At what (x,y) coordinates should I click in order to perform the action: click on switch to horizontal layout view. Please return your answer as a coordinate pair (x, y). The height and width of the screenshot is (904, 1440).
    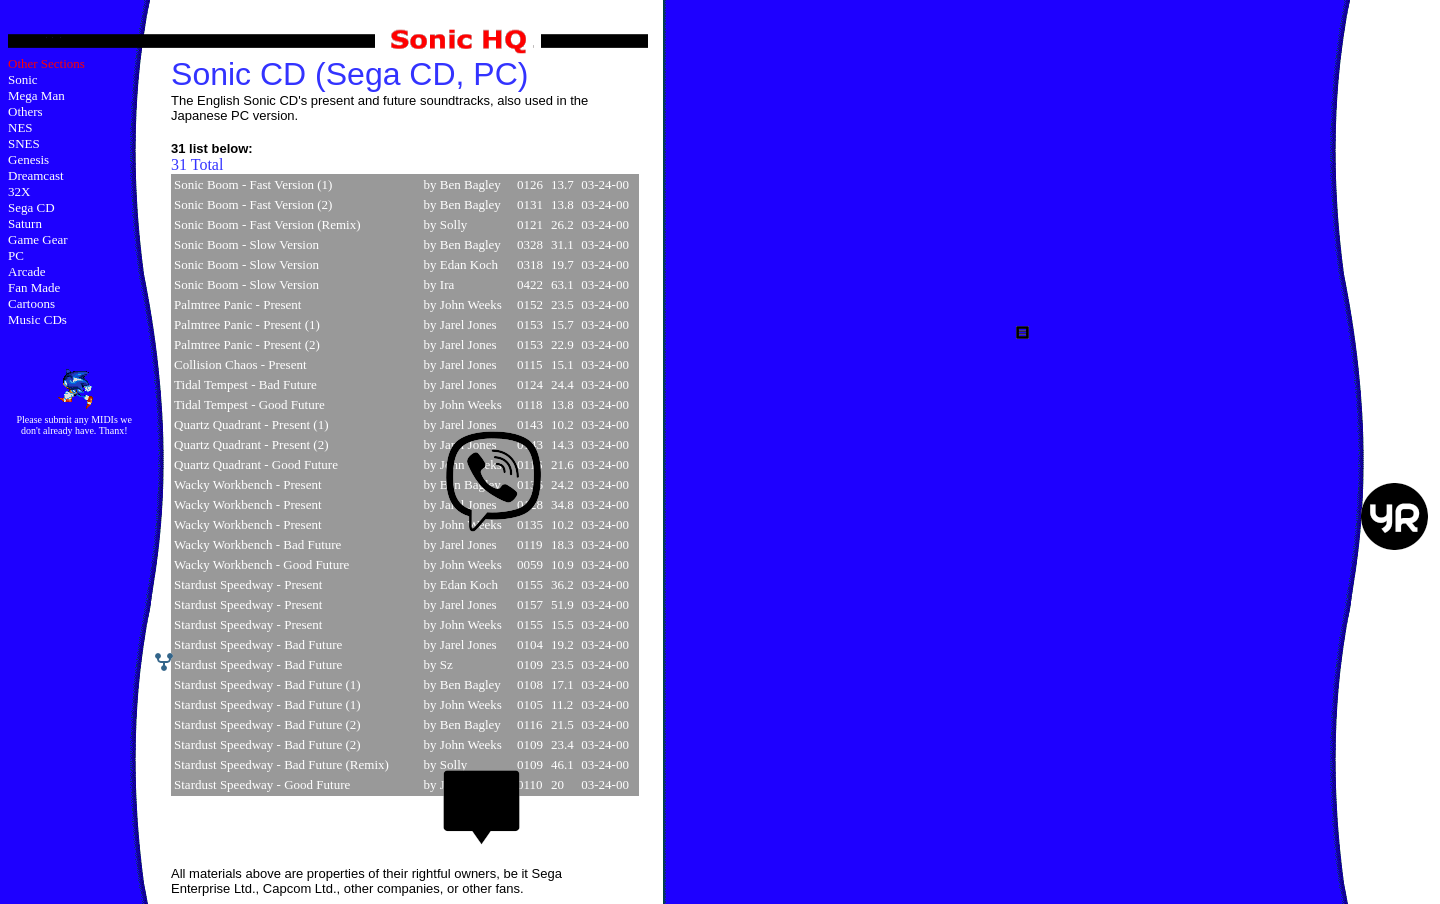
    Looking at the image, I should click on (1022, 332).